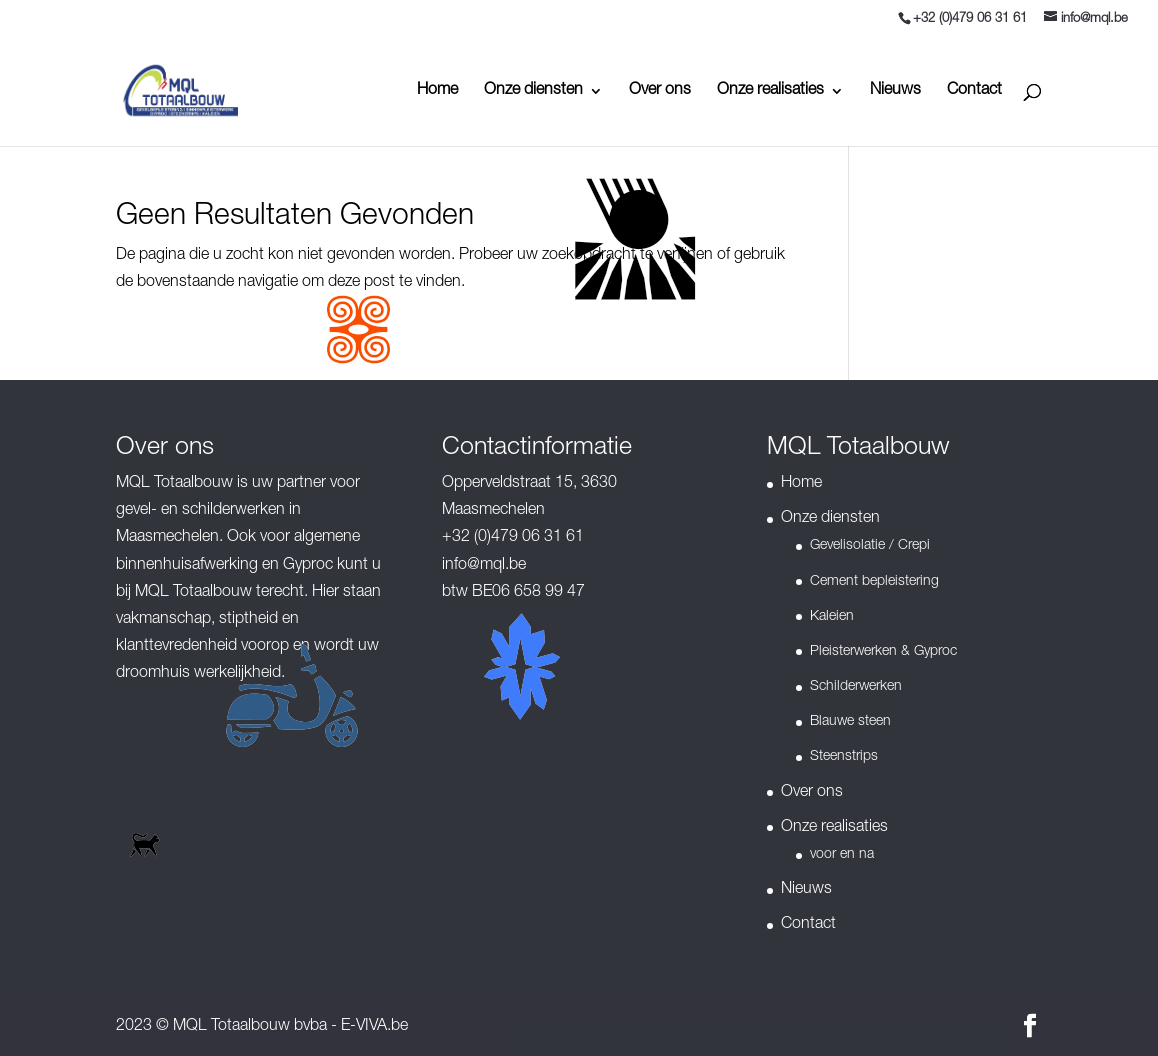 This screenshot has width=1158, height=1056. What do you see at coordinates (635, 239) in the screenshot?
I see `indicates a meteor impact event in gameplay` at bounding box center [635, 239].